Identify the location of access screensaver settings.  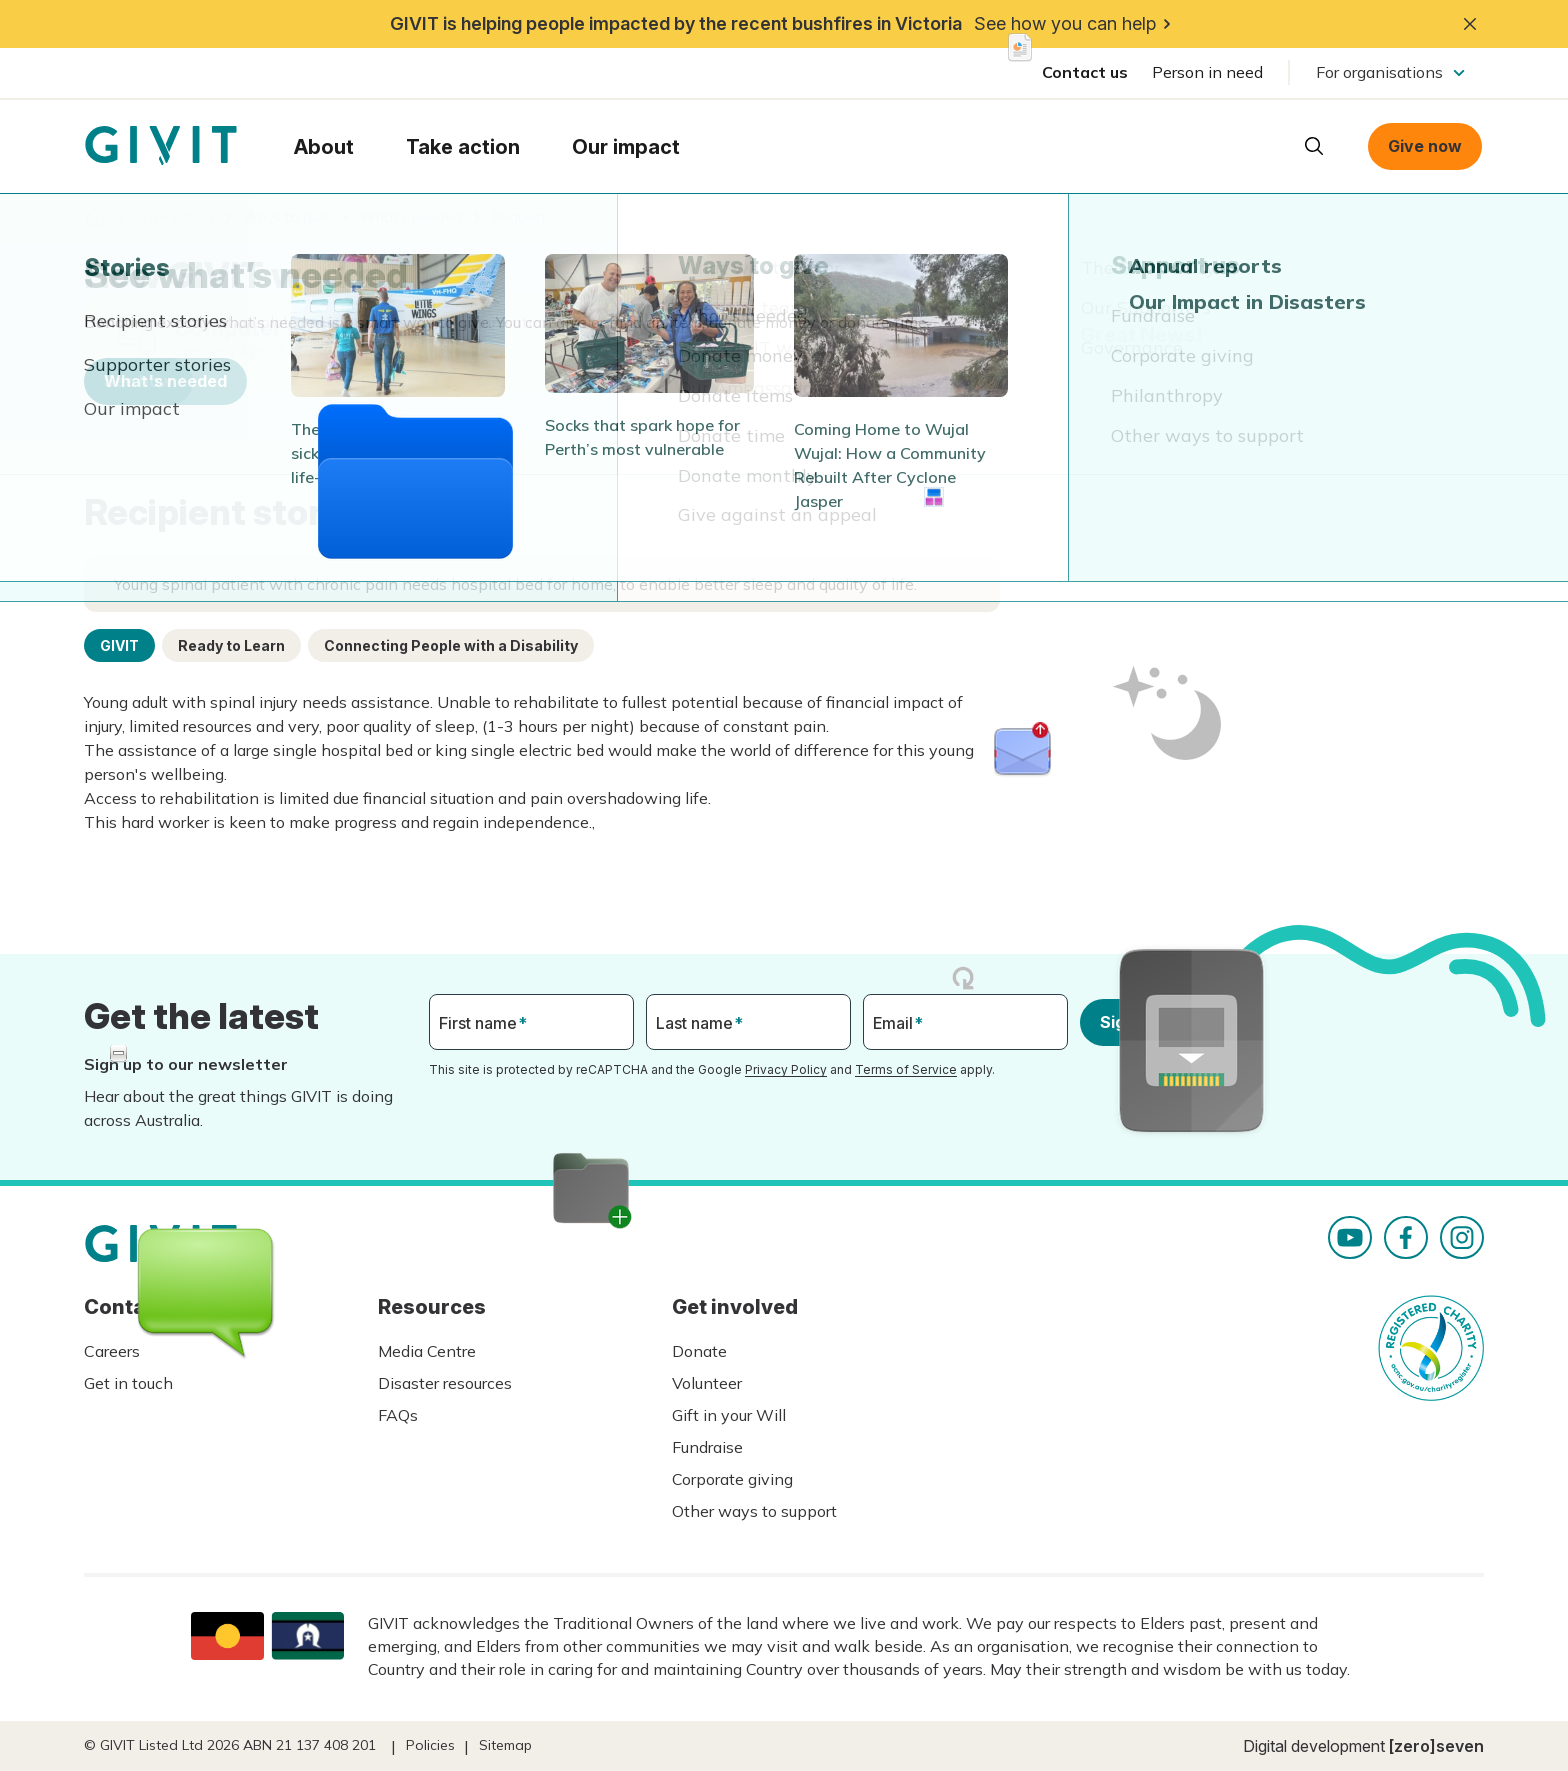
(1165, 704).